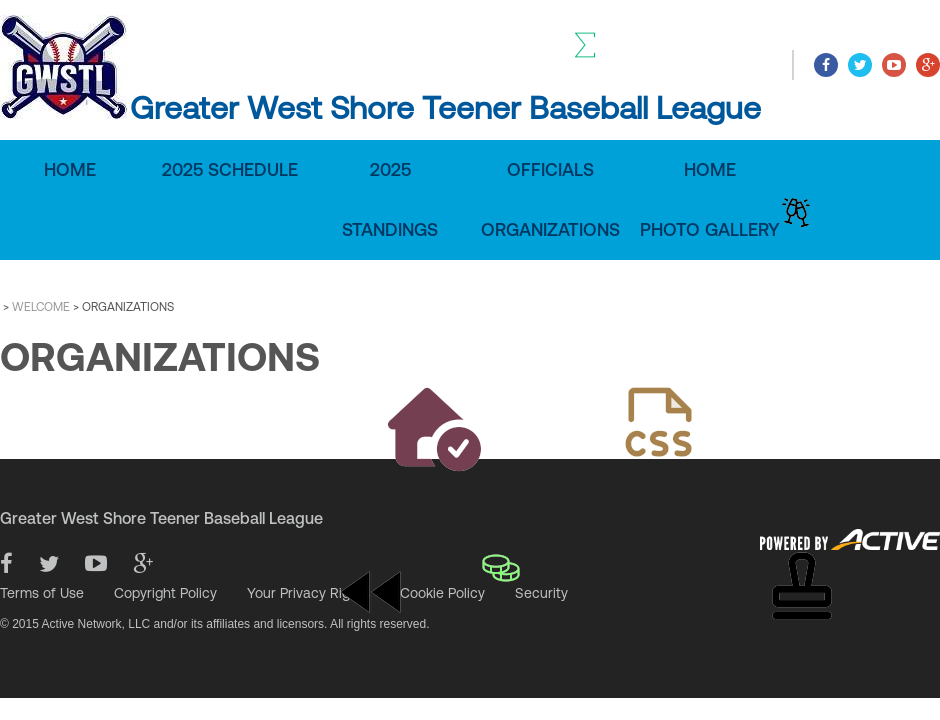 The image size is (940, 720). What do you see at coordinates (660, 425) in the screenshot?
I see `a CSS stylesheet file` at bounding box center [660, 425].